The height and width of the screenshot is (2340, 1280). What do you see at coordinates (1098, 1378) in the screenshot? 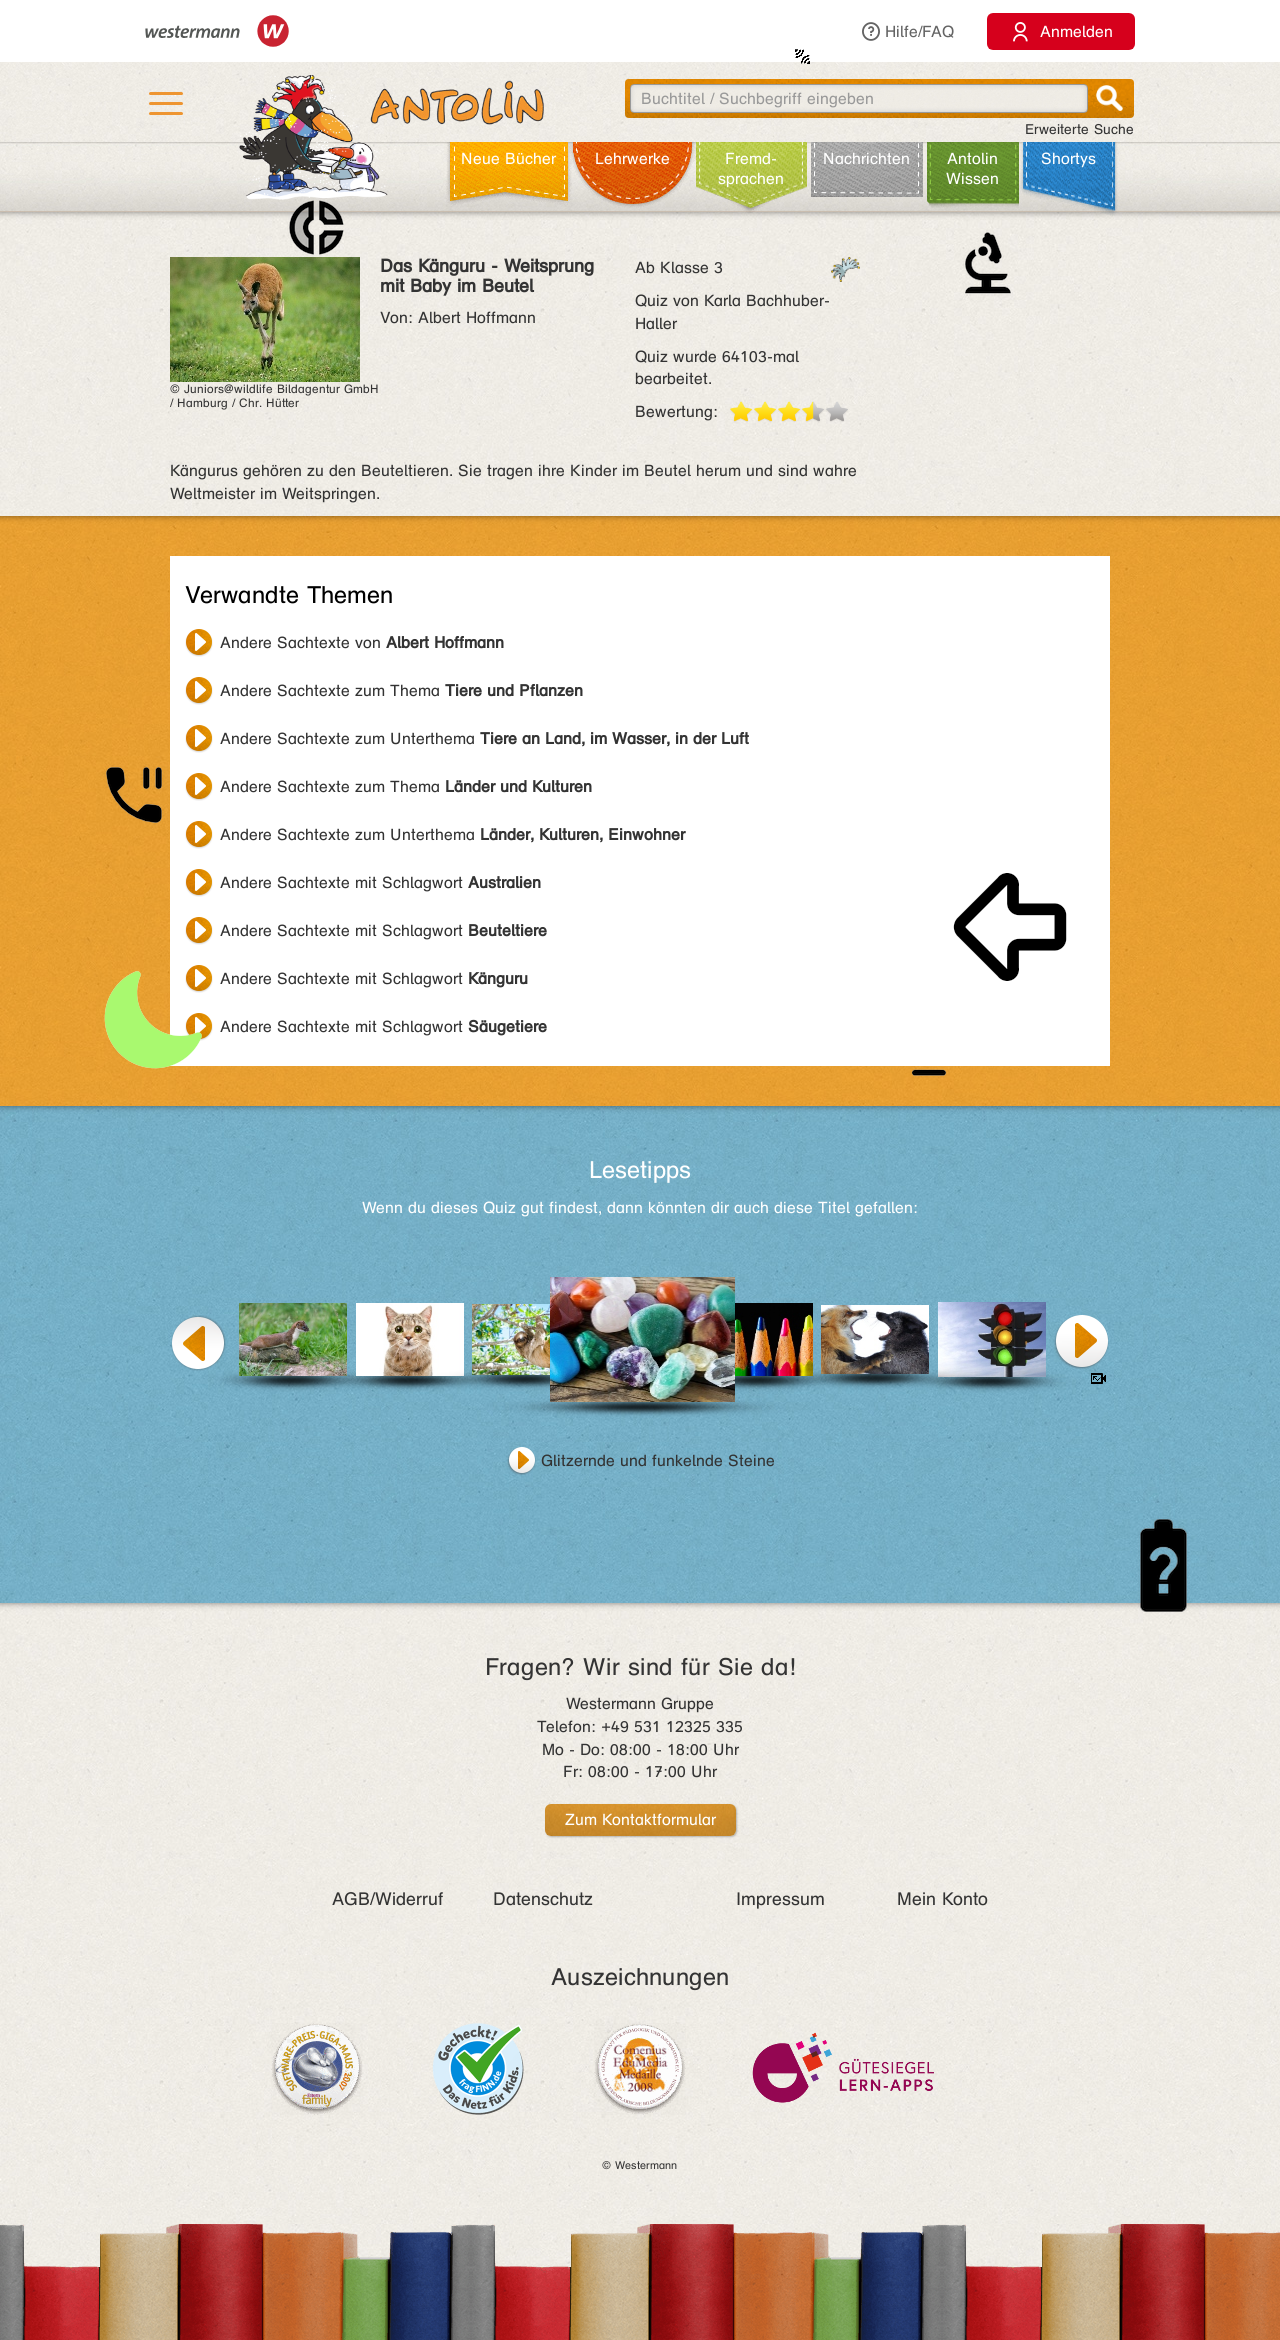
I see `indicates a missed video call` at bounding box center [1098, 1378].